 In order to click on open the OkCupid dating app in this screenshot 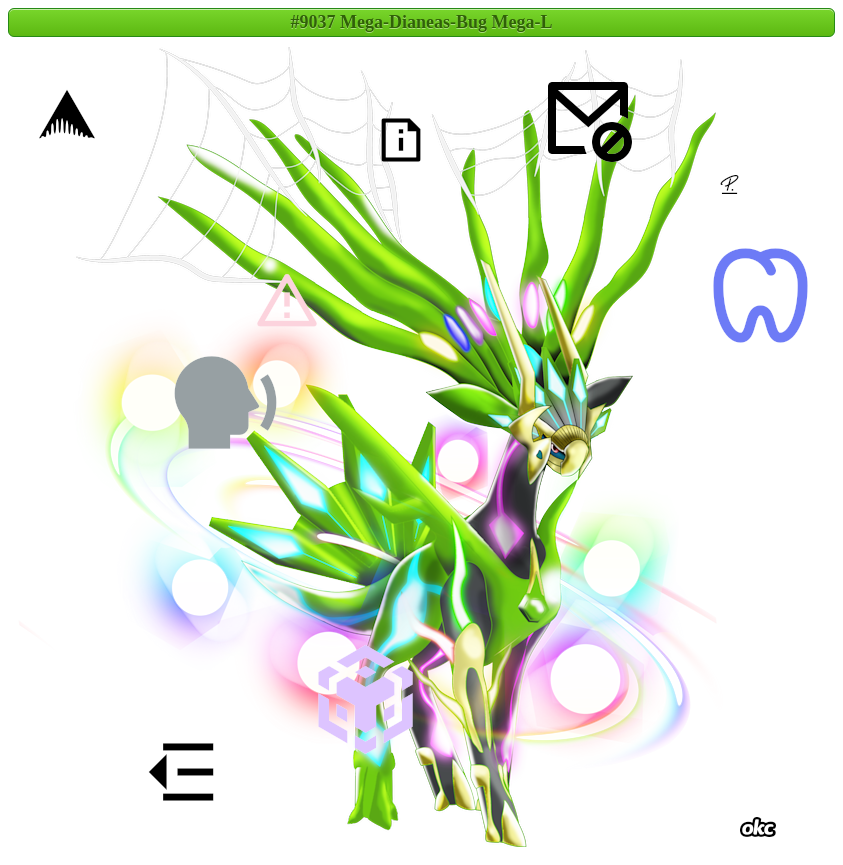, I will do `click(758, 827)`.